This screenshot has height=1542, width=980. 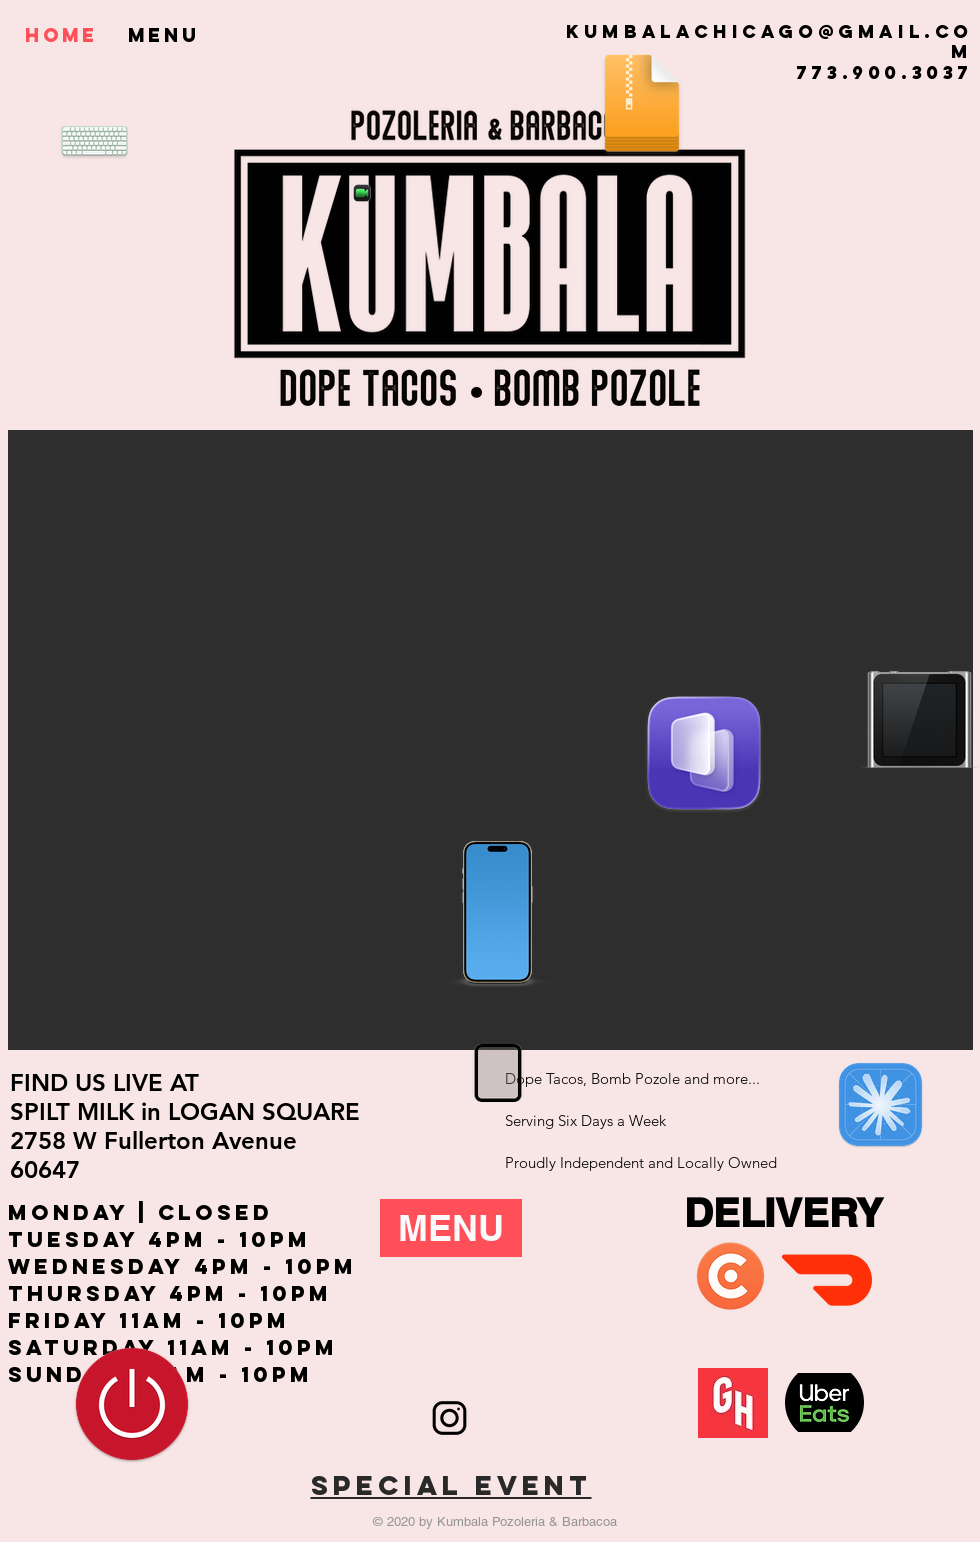 I want to click on open the Claude Nest application, so click(x=880, y=1104).